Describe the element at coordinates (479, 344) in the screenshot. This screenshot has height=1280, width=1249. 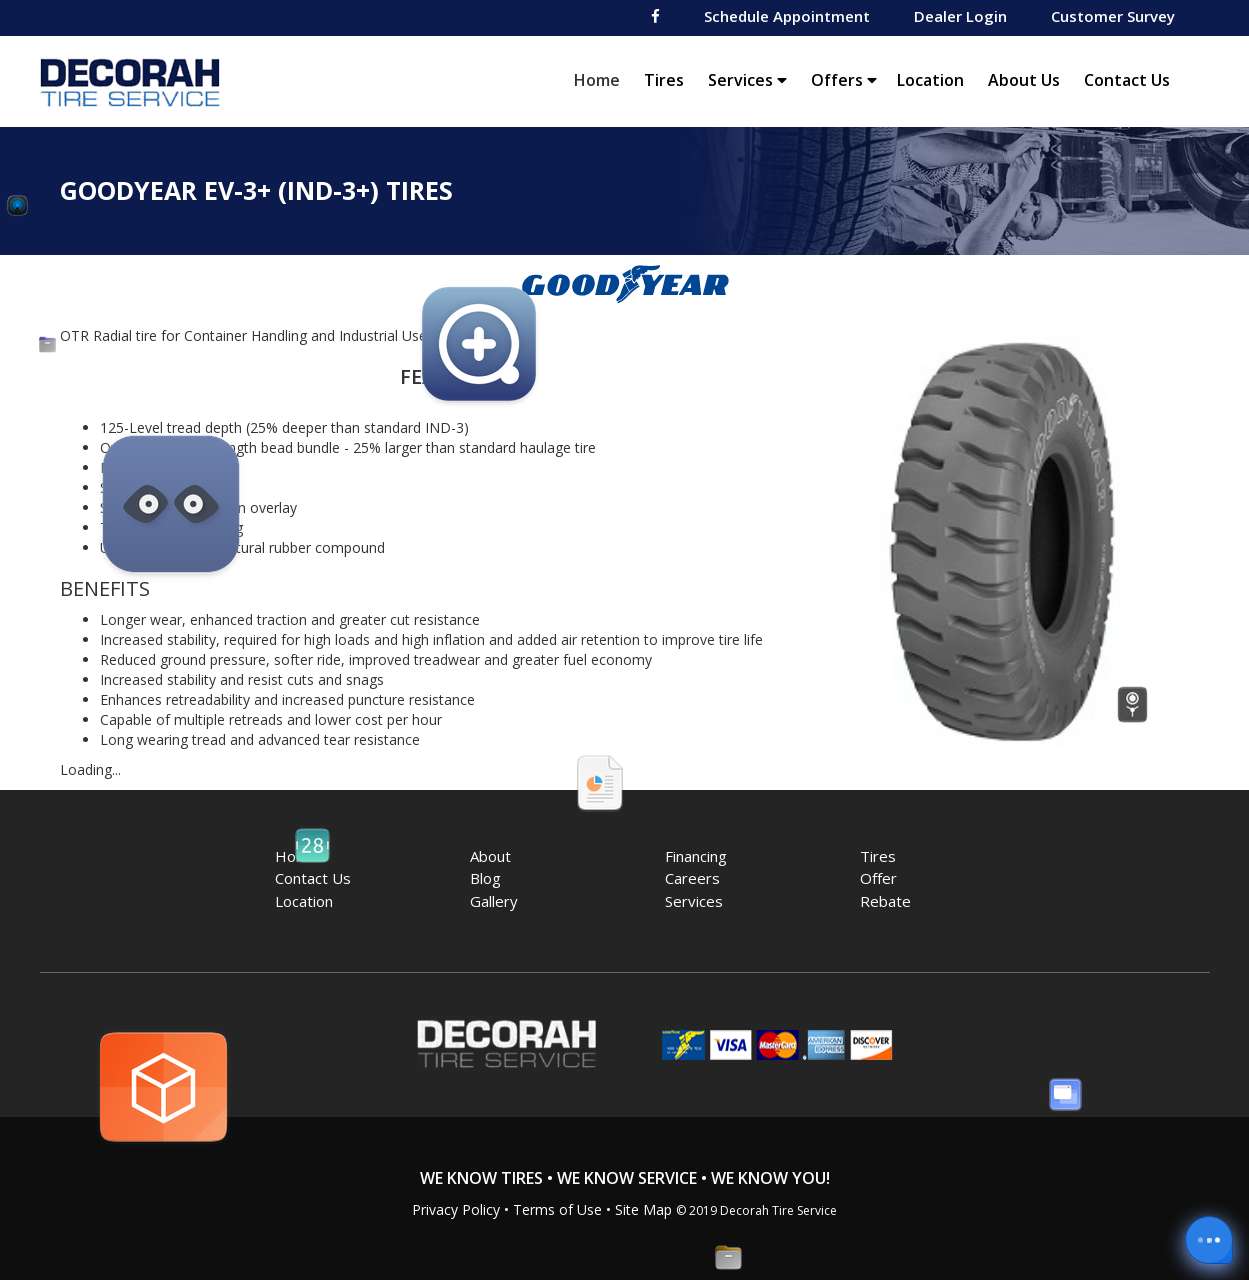
I see `open synology assistant app` at that location.